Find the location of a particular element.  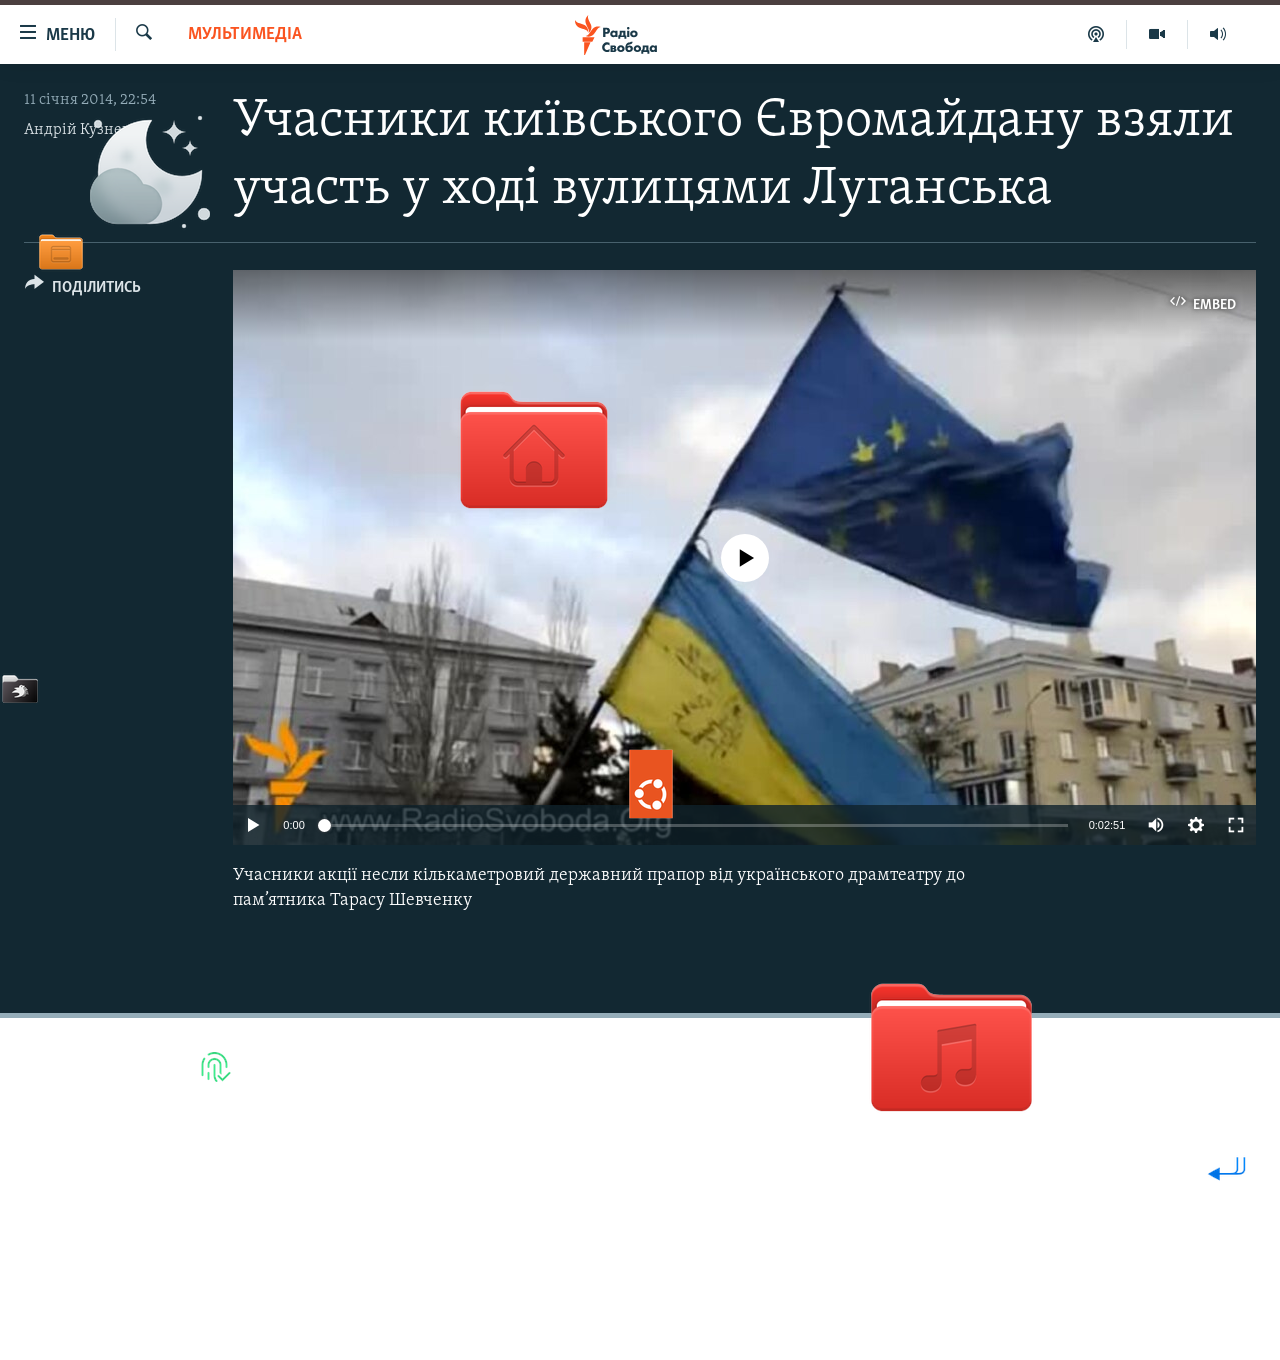

open your music files folder is located at coordinates (951, 1047).